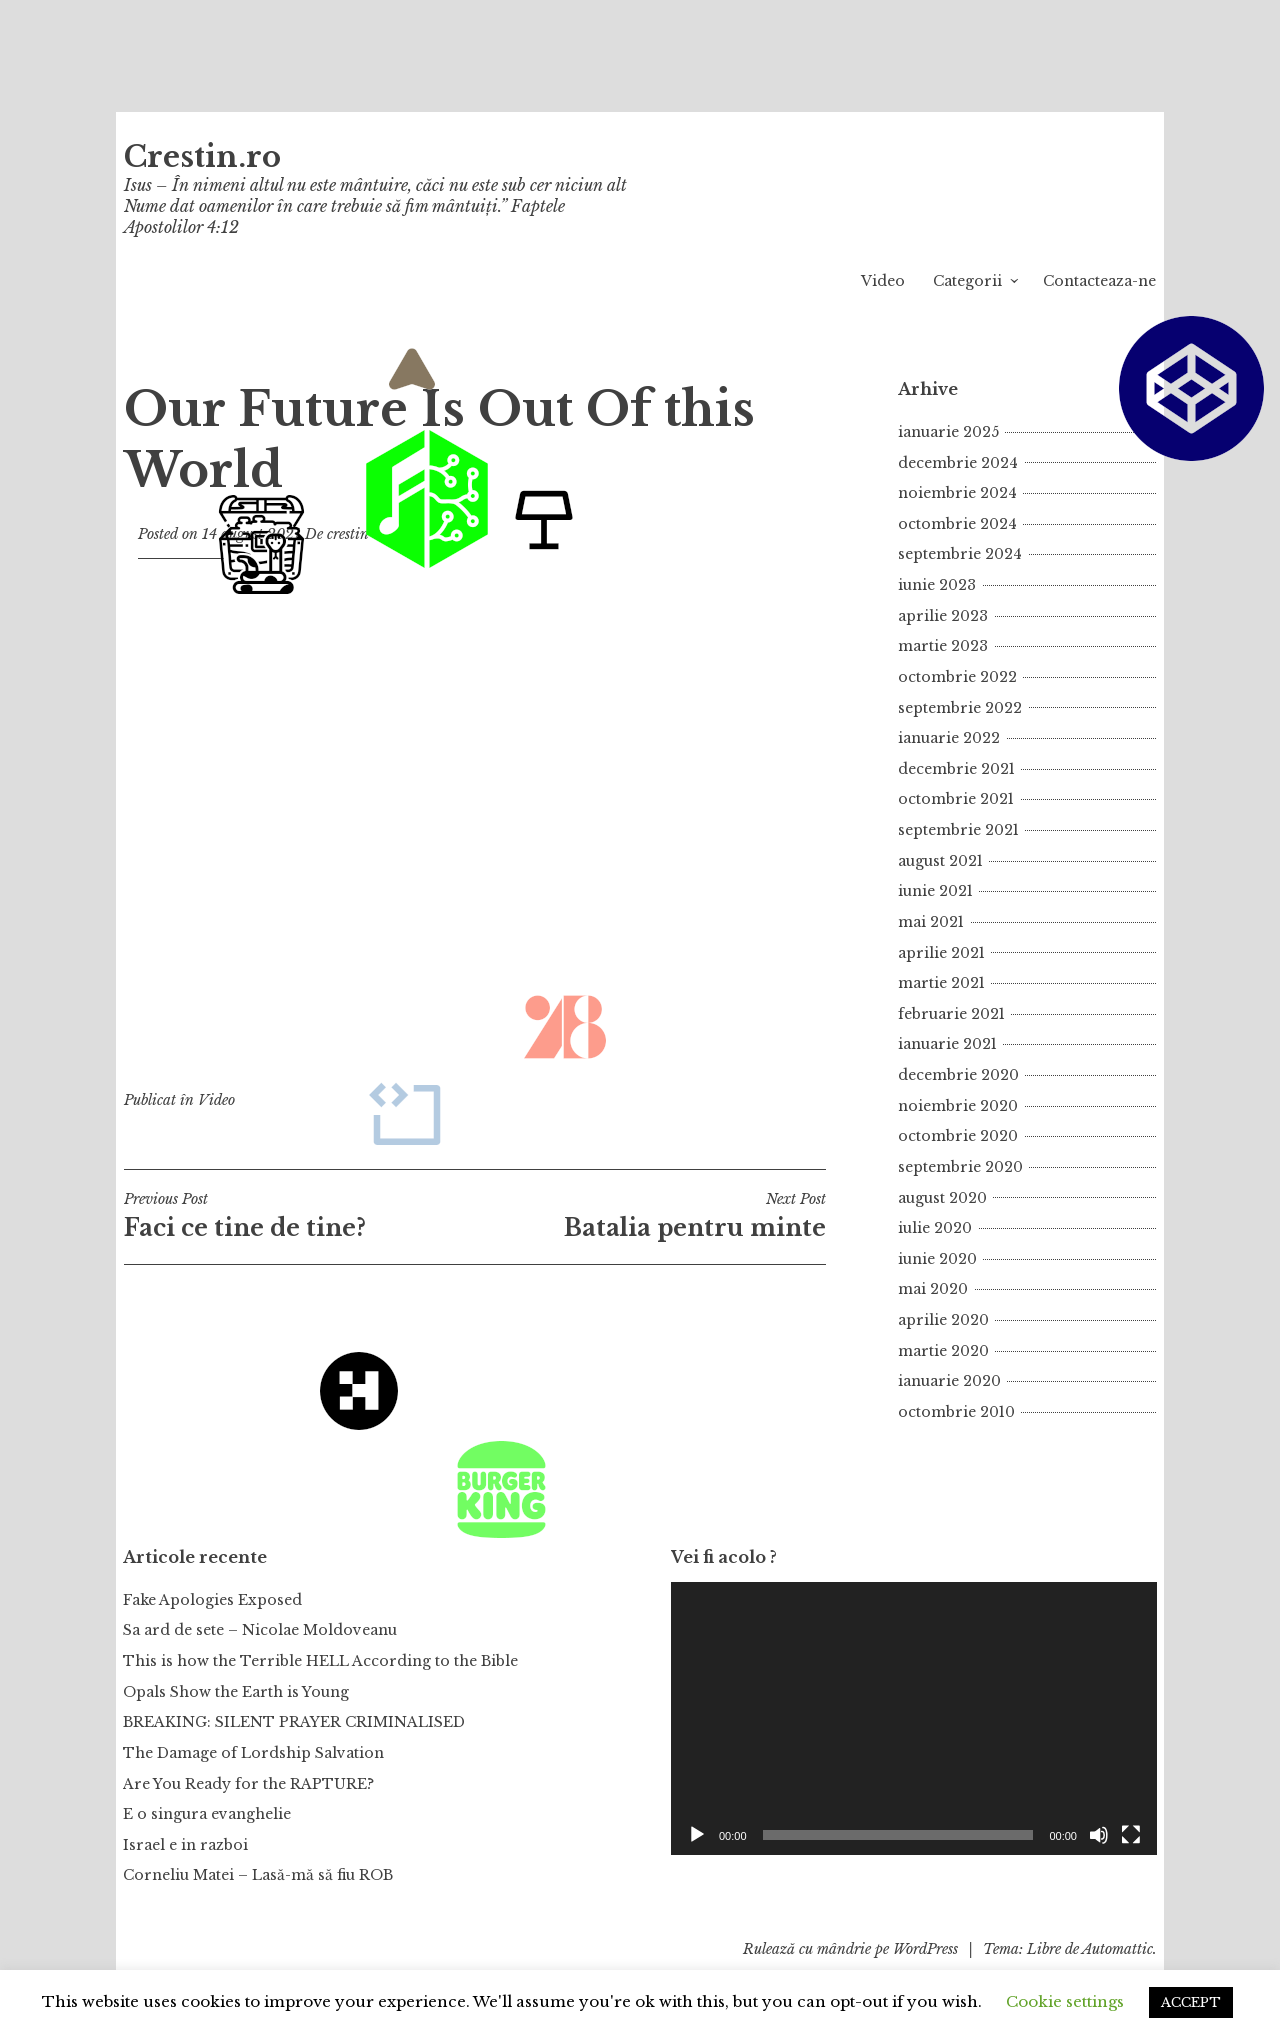 The height and width of the screenshot is (2035, 1280). What do you see at coordinates (407, 1115) in the screenshot?
I see `insert a code block into the editor` at bounding box center [407, 1115].